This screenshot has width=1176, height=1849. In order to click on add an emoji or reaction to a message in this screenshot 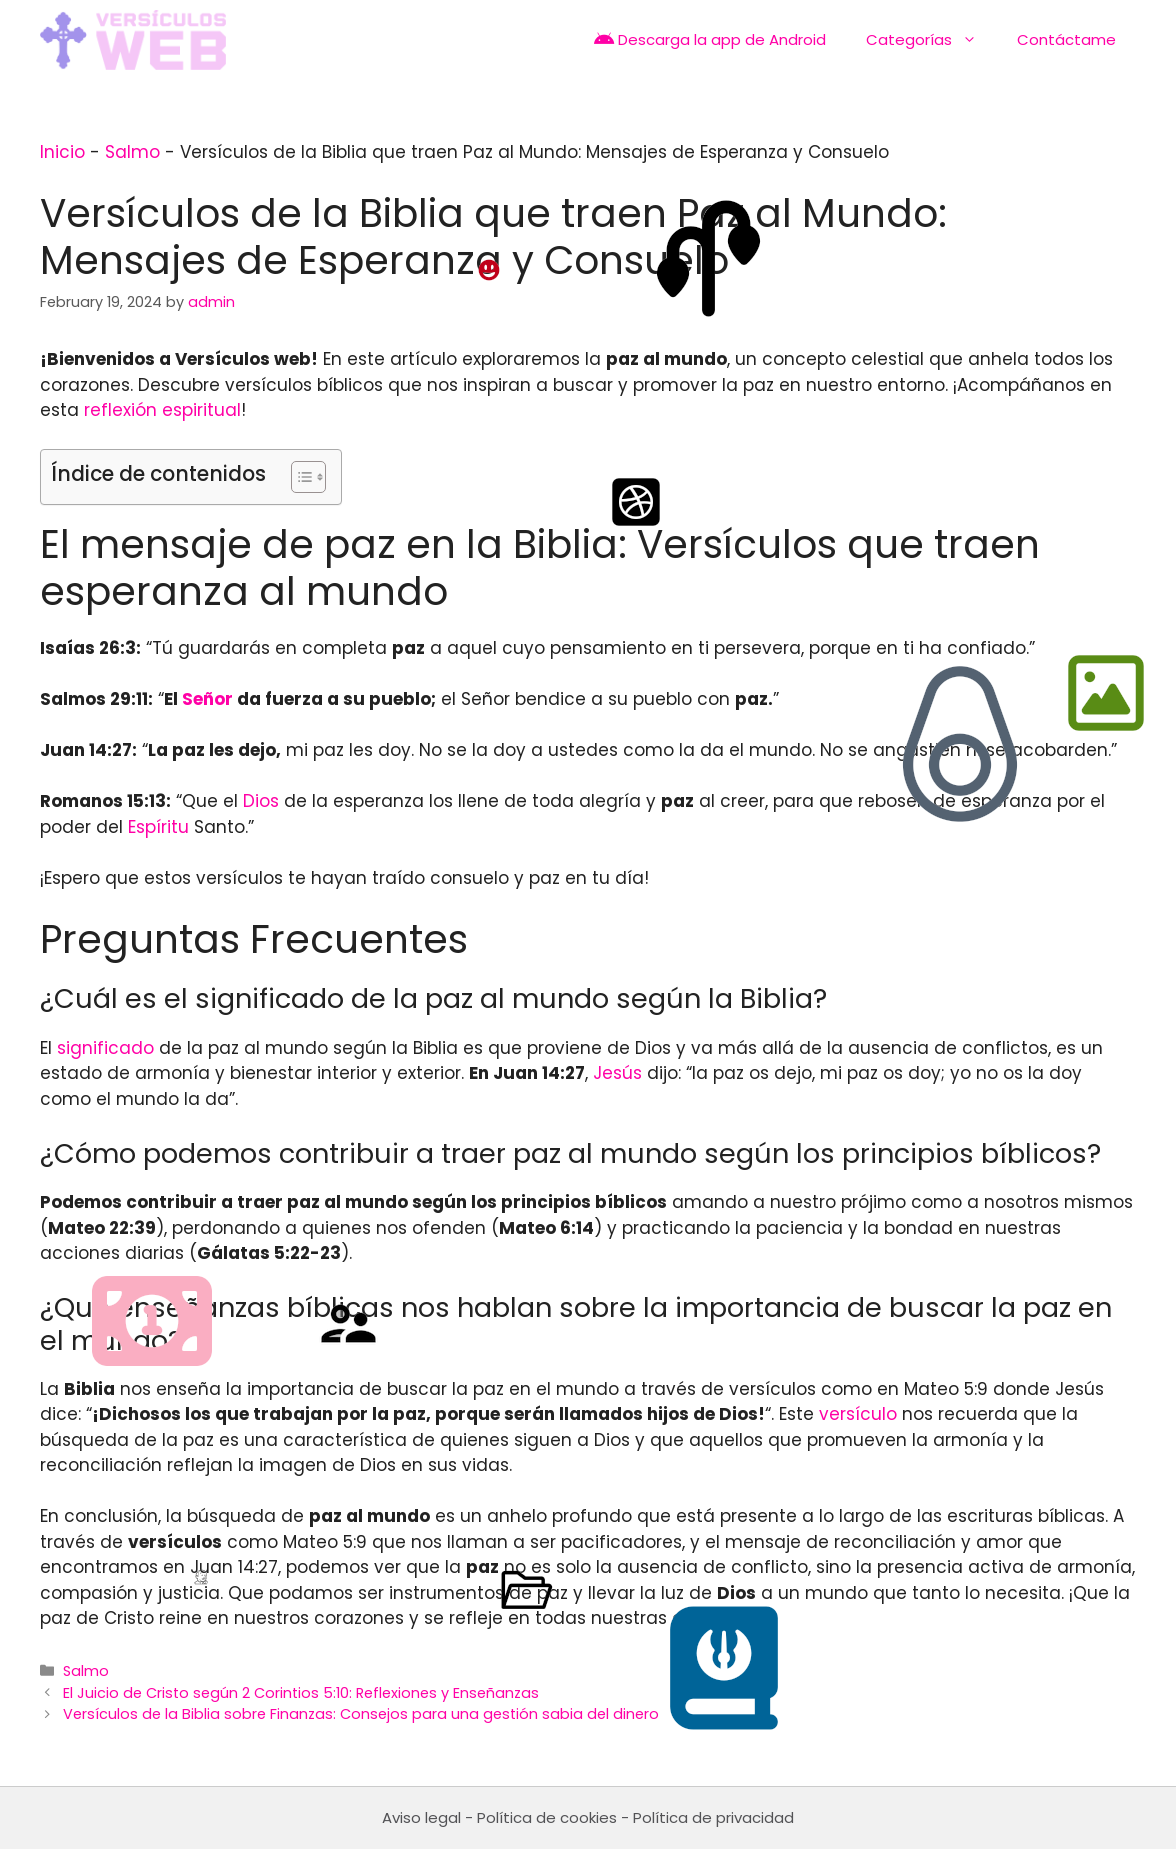, I will do `click(489, 270)`.